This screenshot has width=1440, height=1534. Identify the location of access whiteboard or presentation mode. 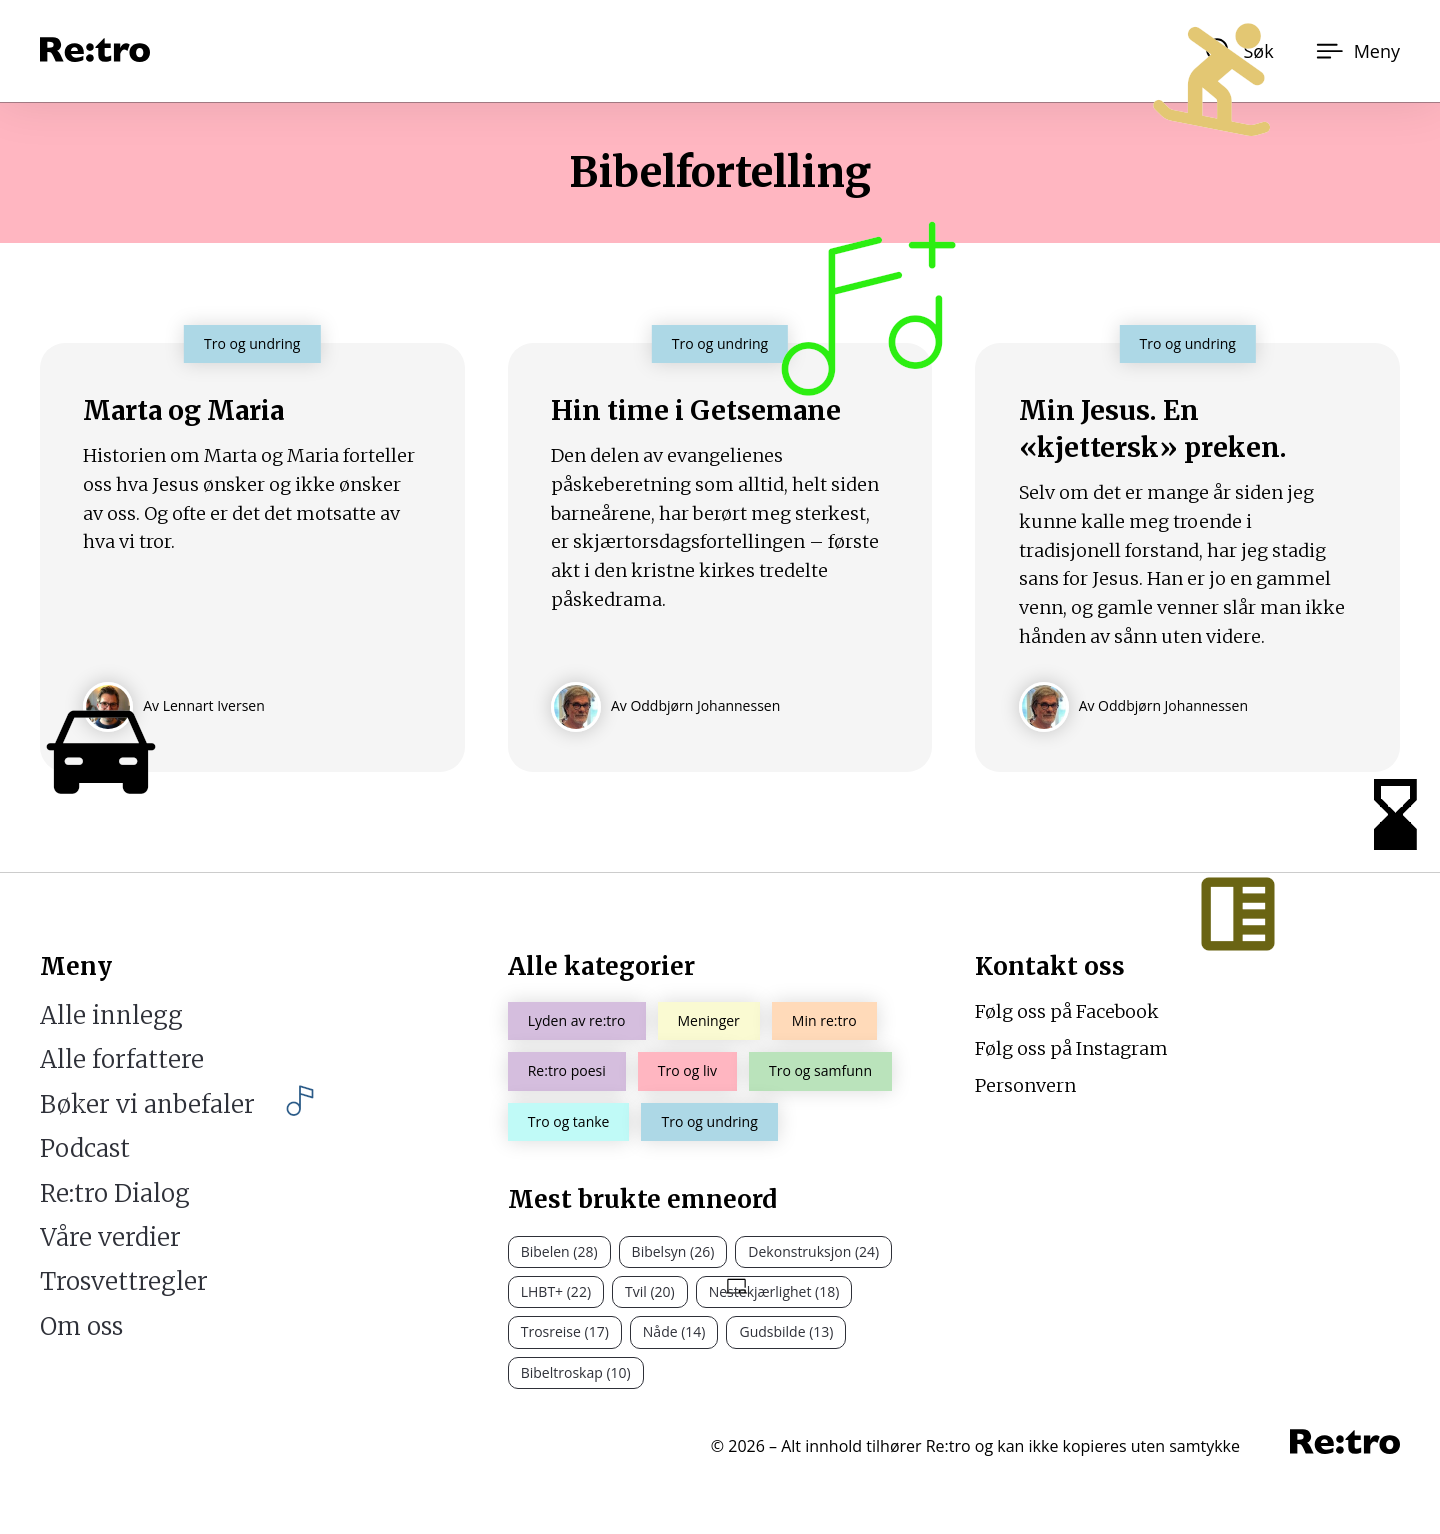
(736, 1286).